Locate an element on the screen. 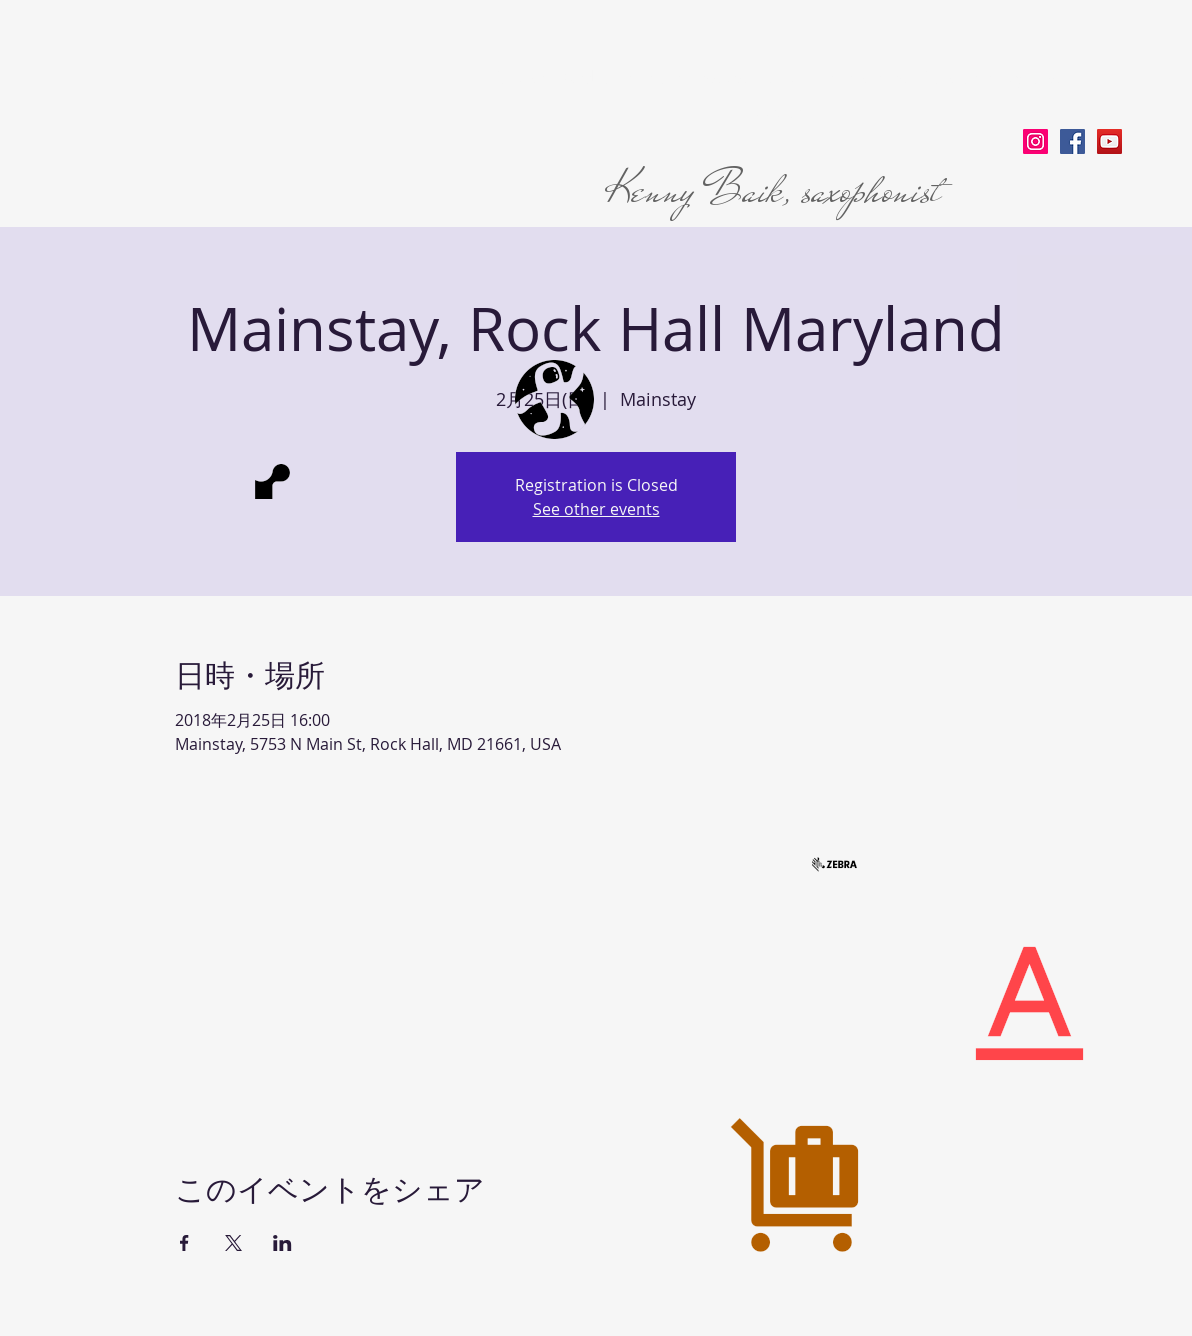 The image size is (1192, 1336). access luggage or baggage services is located at coordinates (801, 1182).